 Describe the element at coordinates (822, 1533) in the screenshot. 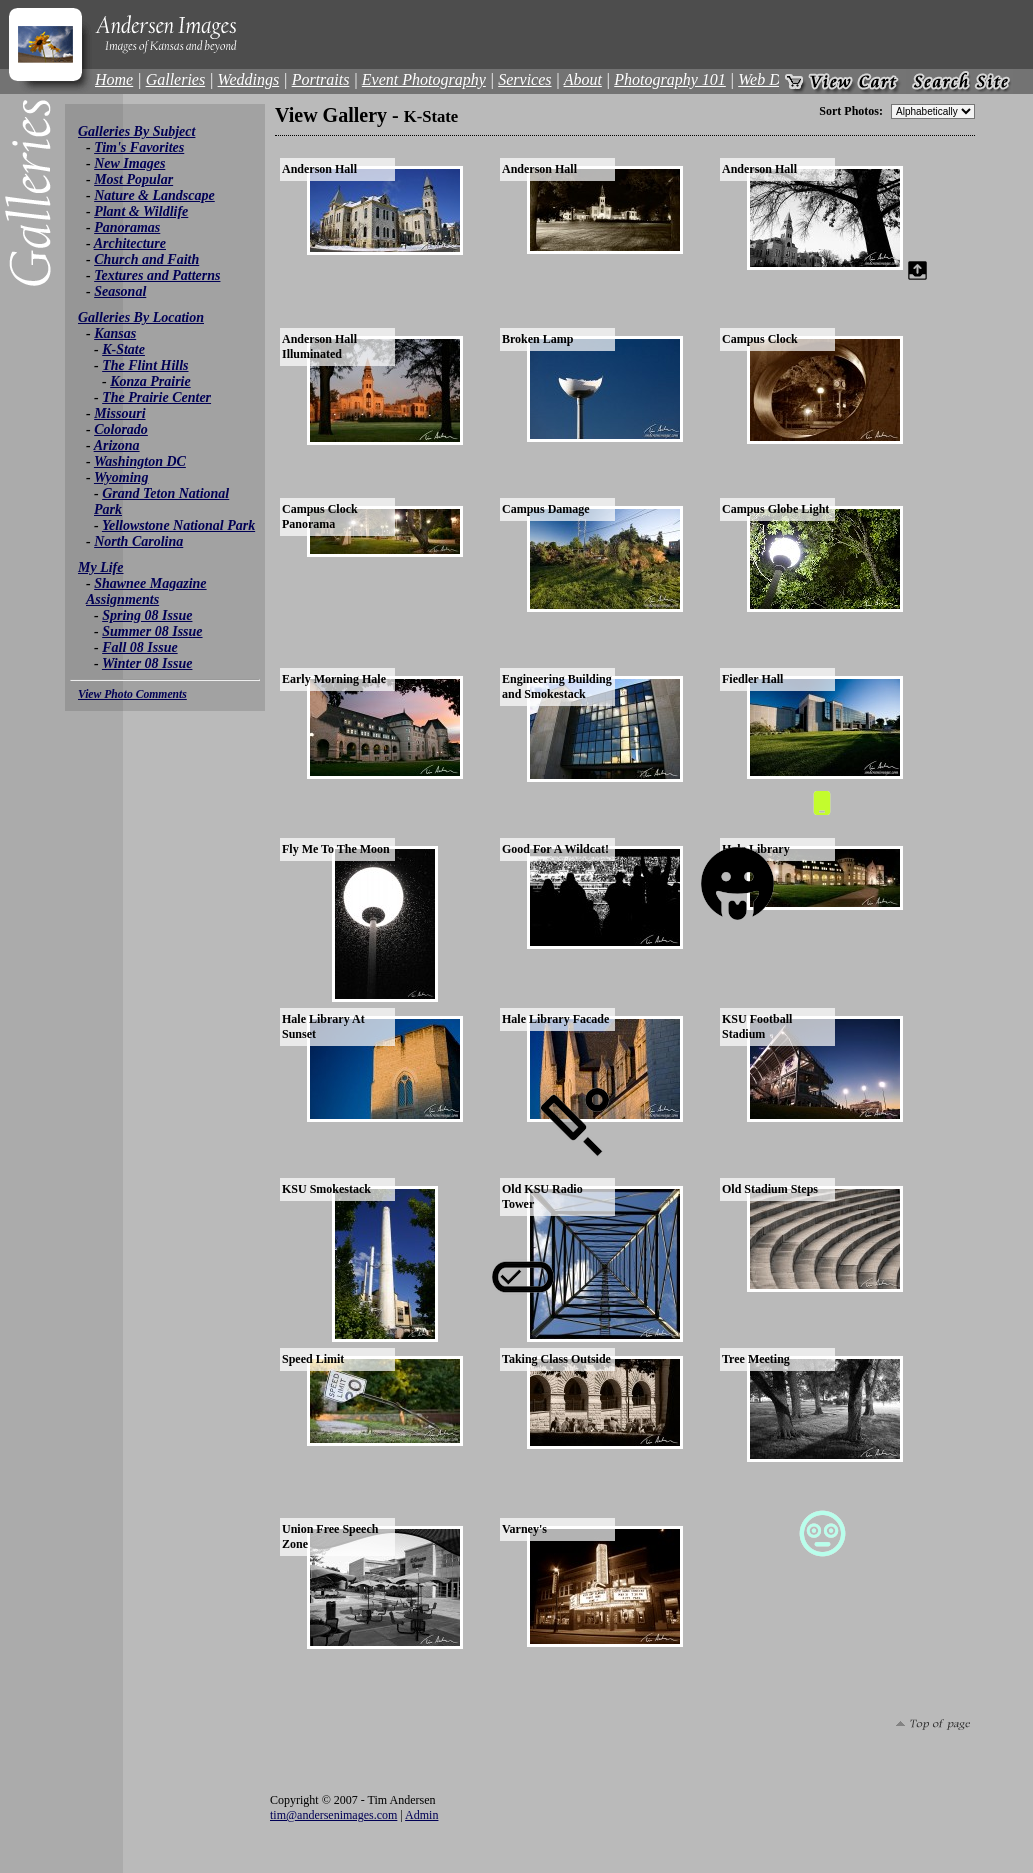

I see `react with embarrassment or surprise` at that location.